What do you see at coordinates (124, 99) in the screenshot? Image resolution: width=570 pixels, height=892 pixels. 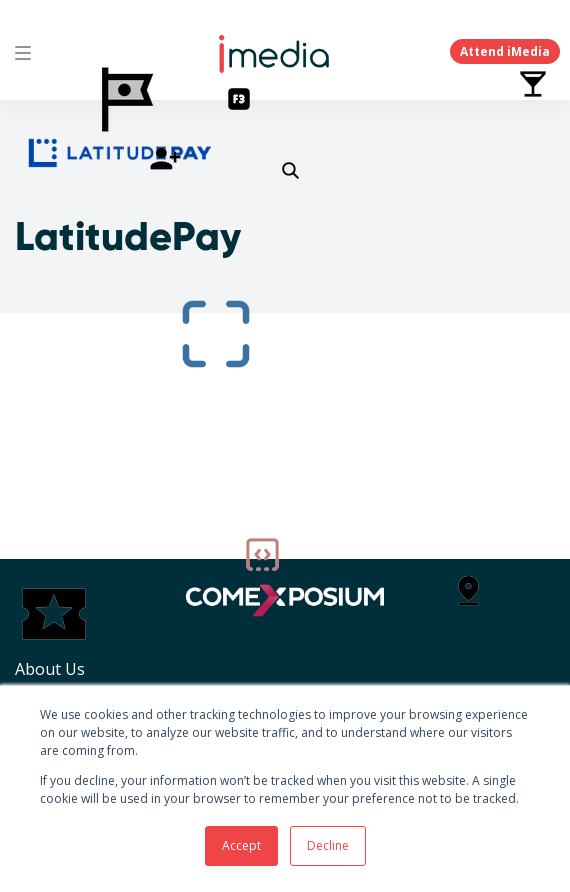 I see `start a guided tour or walkthrough` at bounding box center [124, 99].